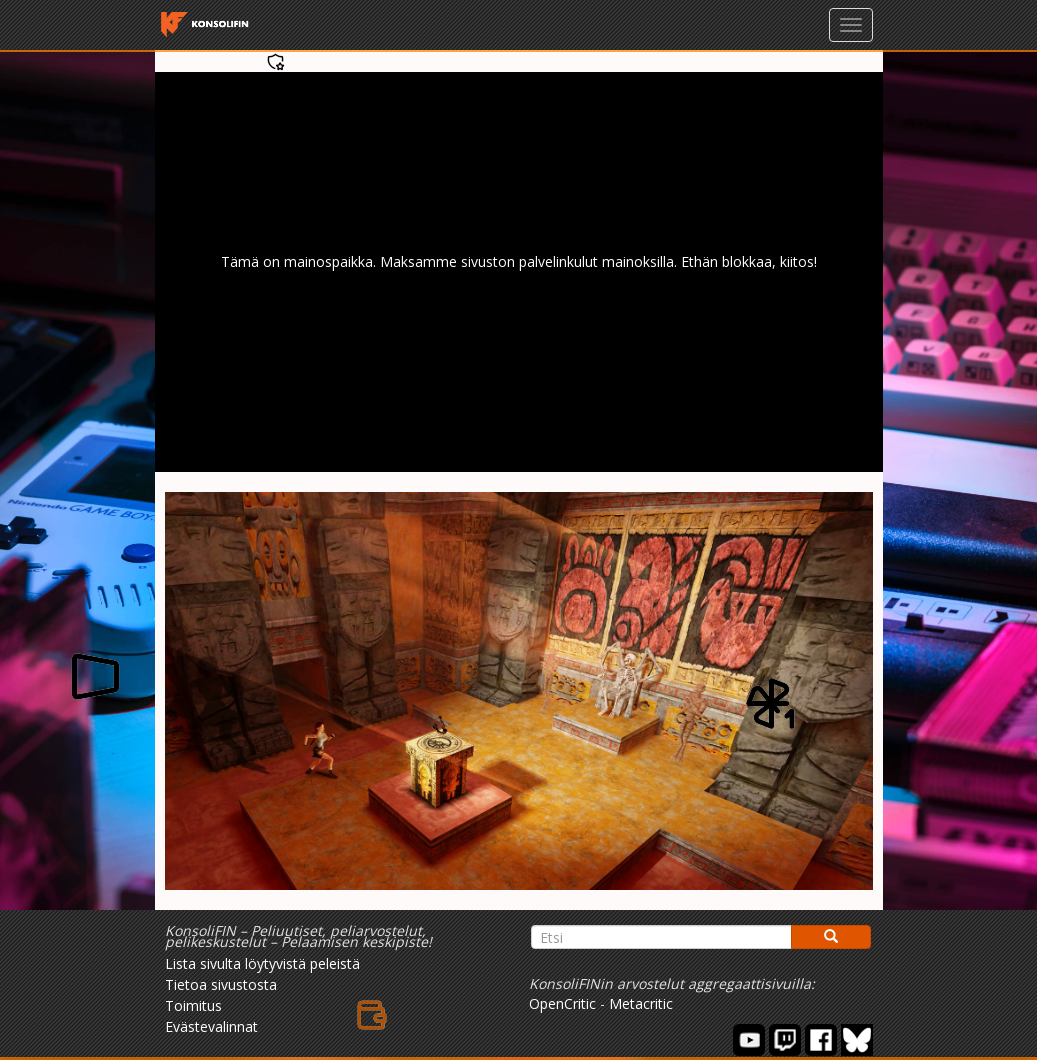  Describe the element at coordinates (275, 61) in the screenshot. I see `premium security or protection status` at that location.